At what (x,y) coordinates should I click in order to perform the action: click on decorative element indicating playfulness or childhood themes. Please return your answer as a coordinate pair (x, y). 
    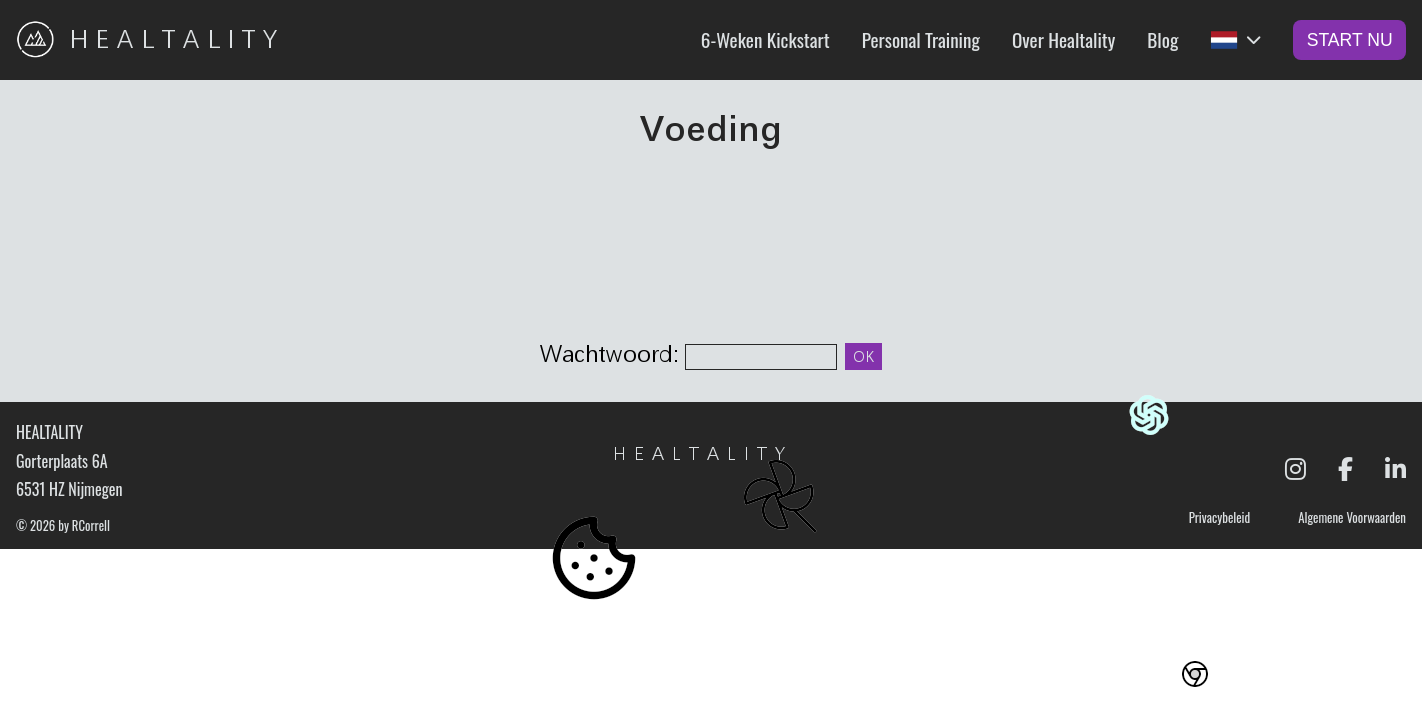
    Looking at the image, I should click on (781, 497).